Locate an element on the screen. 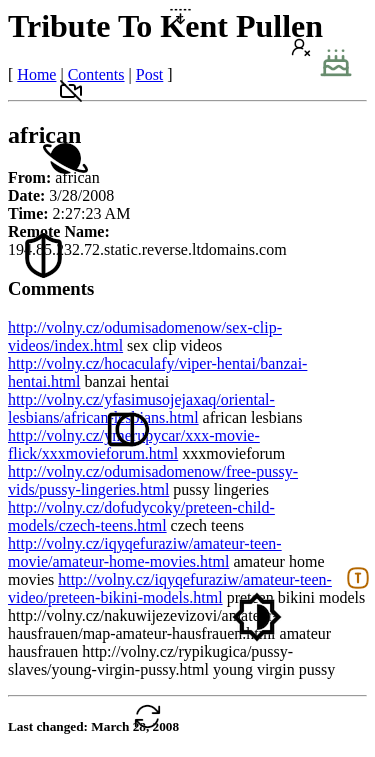  remove a user or contact is located at coordinates (301, 47).